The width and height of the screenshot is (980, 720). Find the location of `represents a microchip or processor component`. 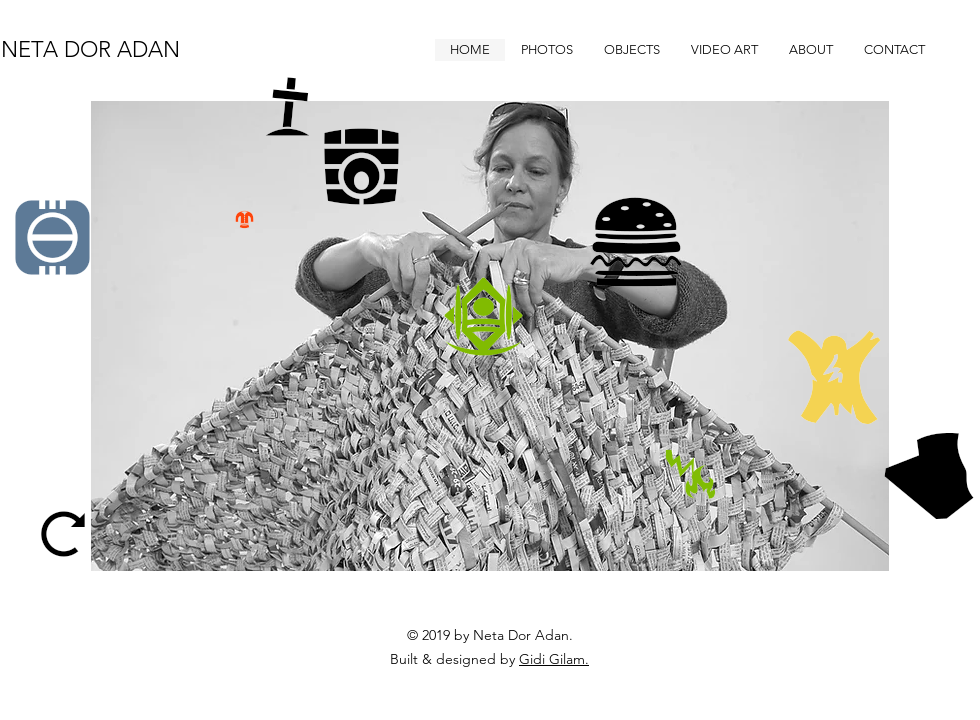

represents a microchip or processor component is located at coordinates (52, 237).